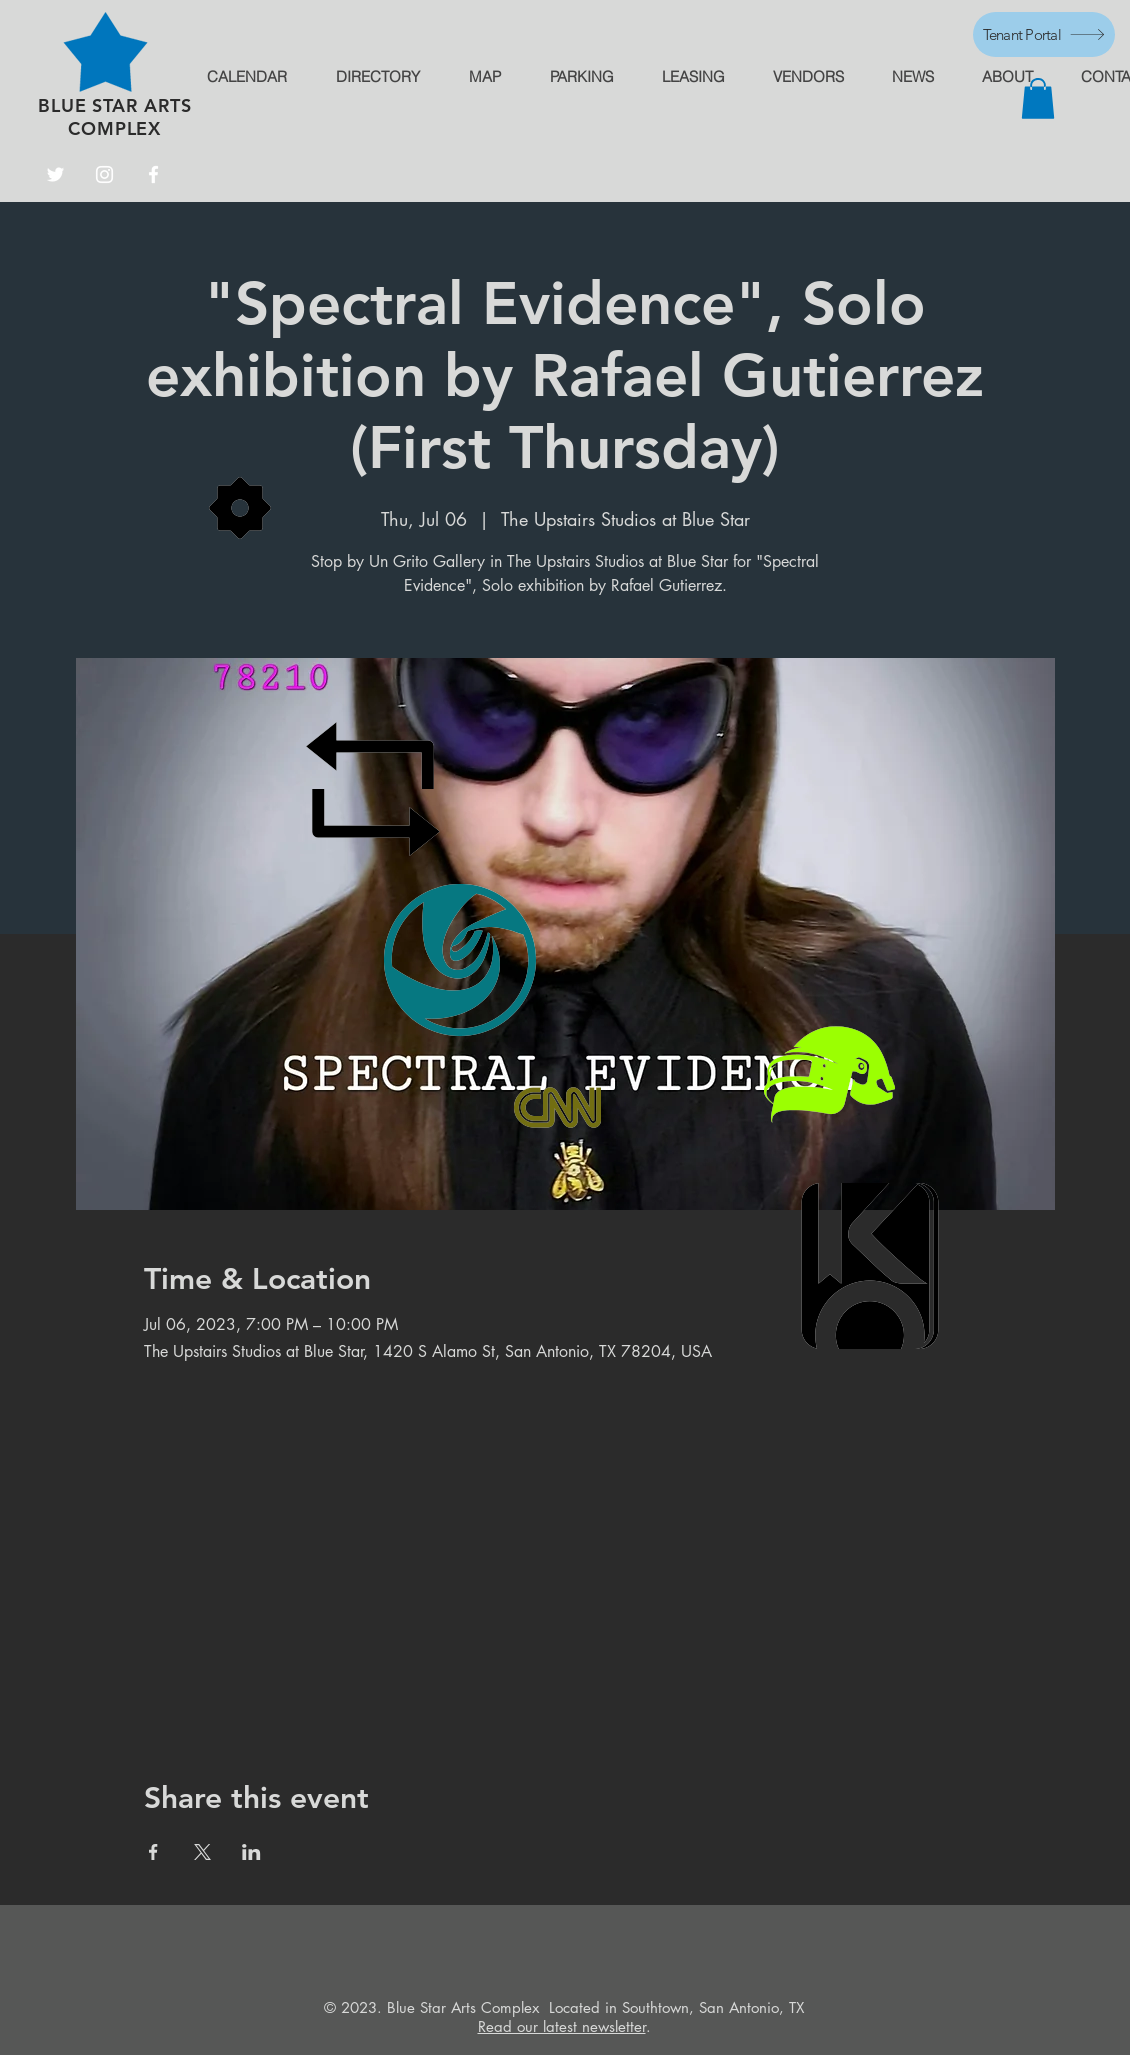 Image resolution: width=1130 pixels, height=2055 pixels. I want to click on launch PUBG (PlayerUnknown's Battlegrounds) game, so click(829, 1074).